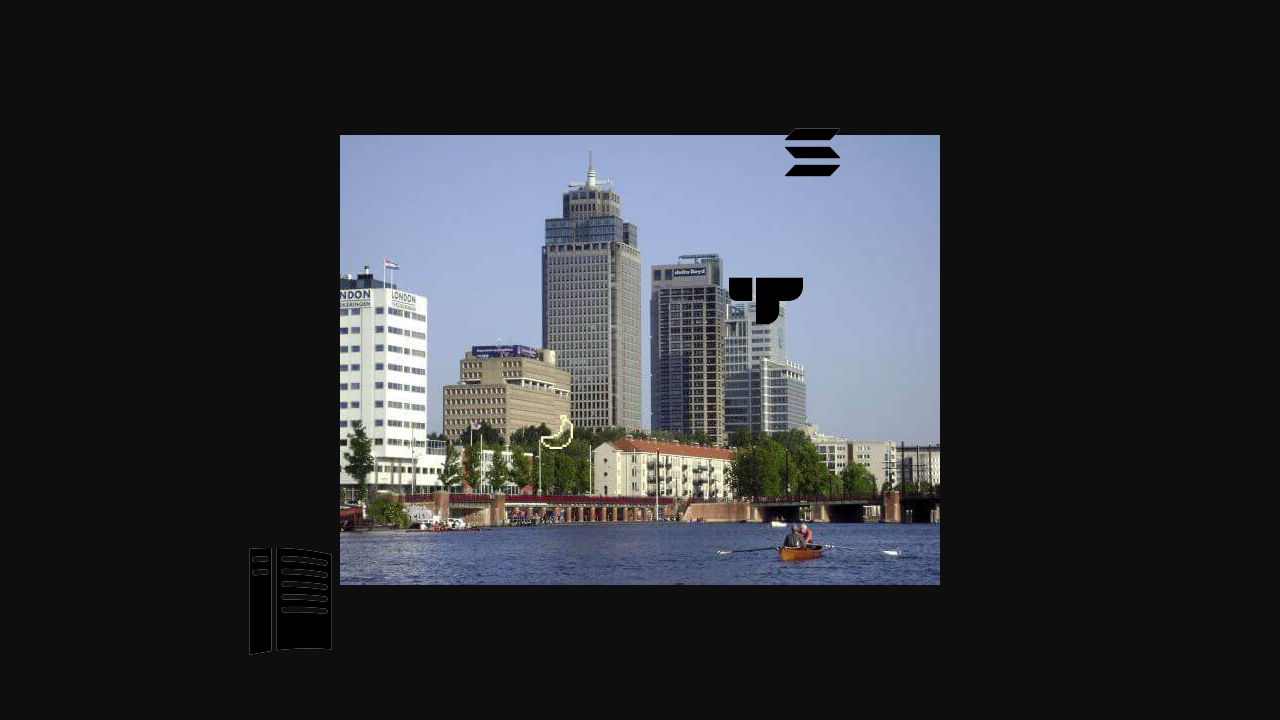  What do you see at coordinates (290, 601) in the screenshot?
I see `access Read the Docs documentation platform` at bounding box center [290, 601].